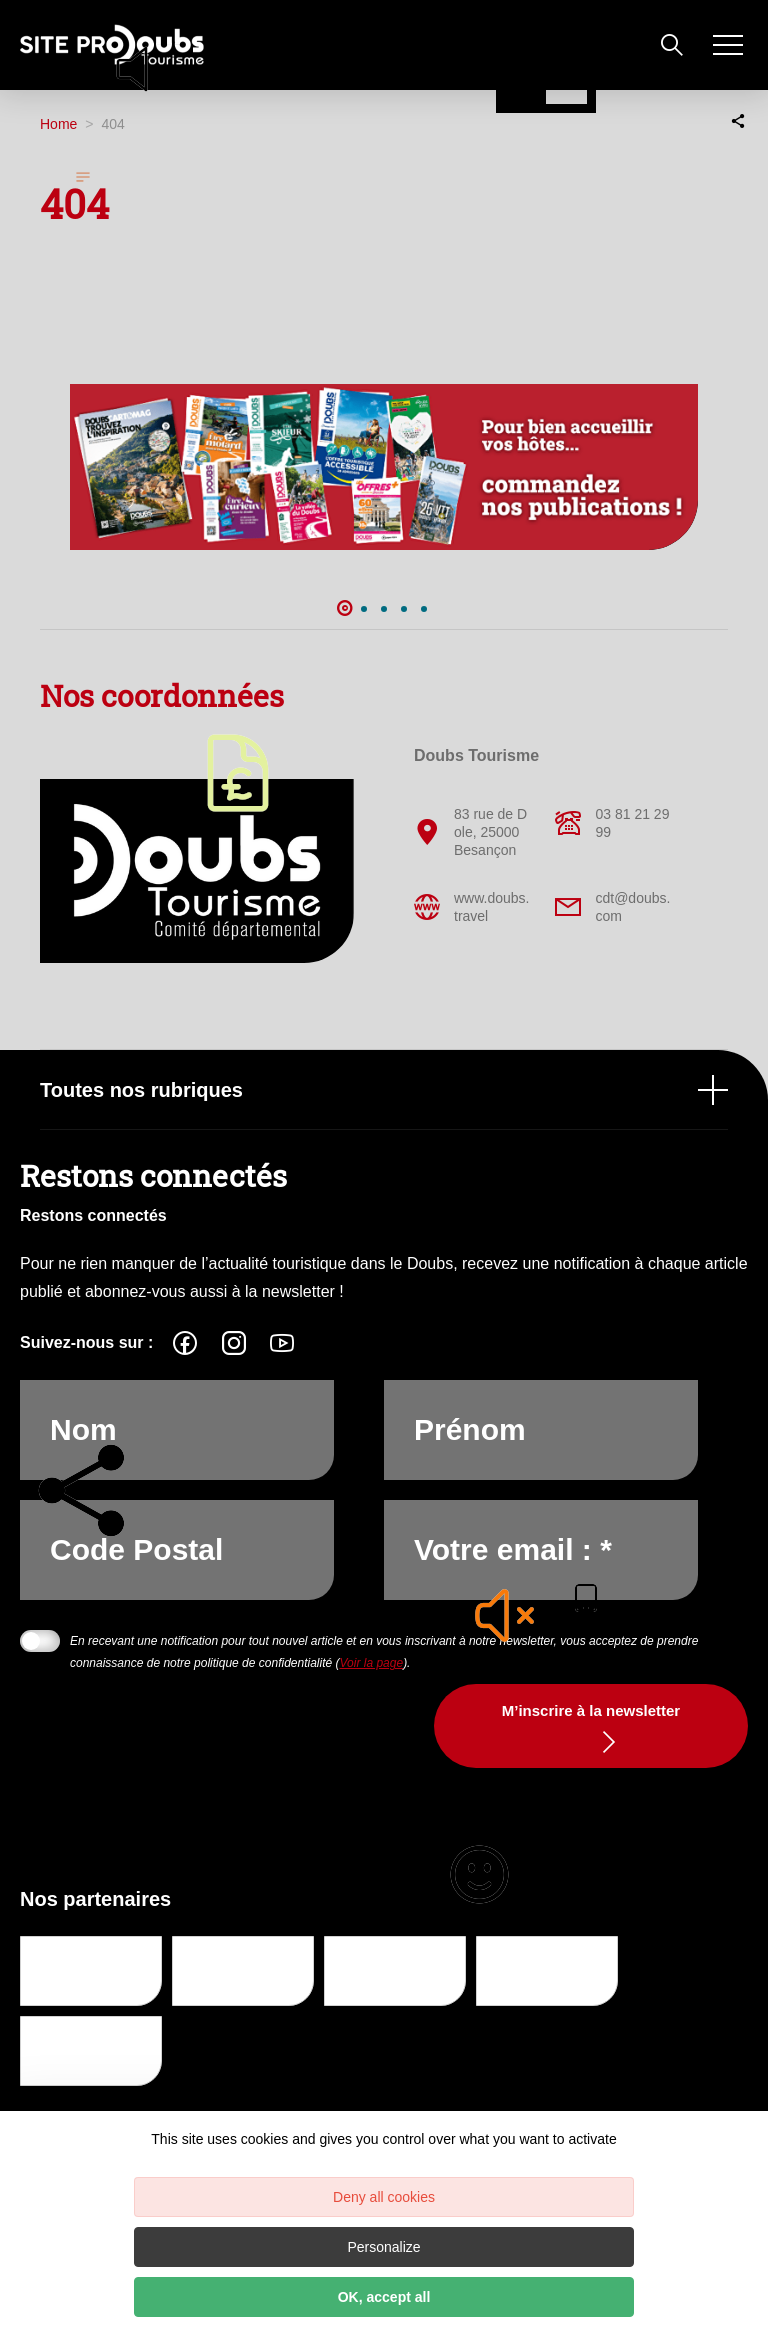  What do you see at coordinates (139, 69) in the screenshot?
I see `speaker with no audio output` at bounding box center [139, 69].